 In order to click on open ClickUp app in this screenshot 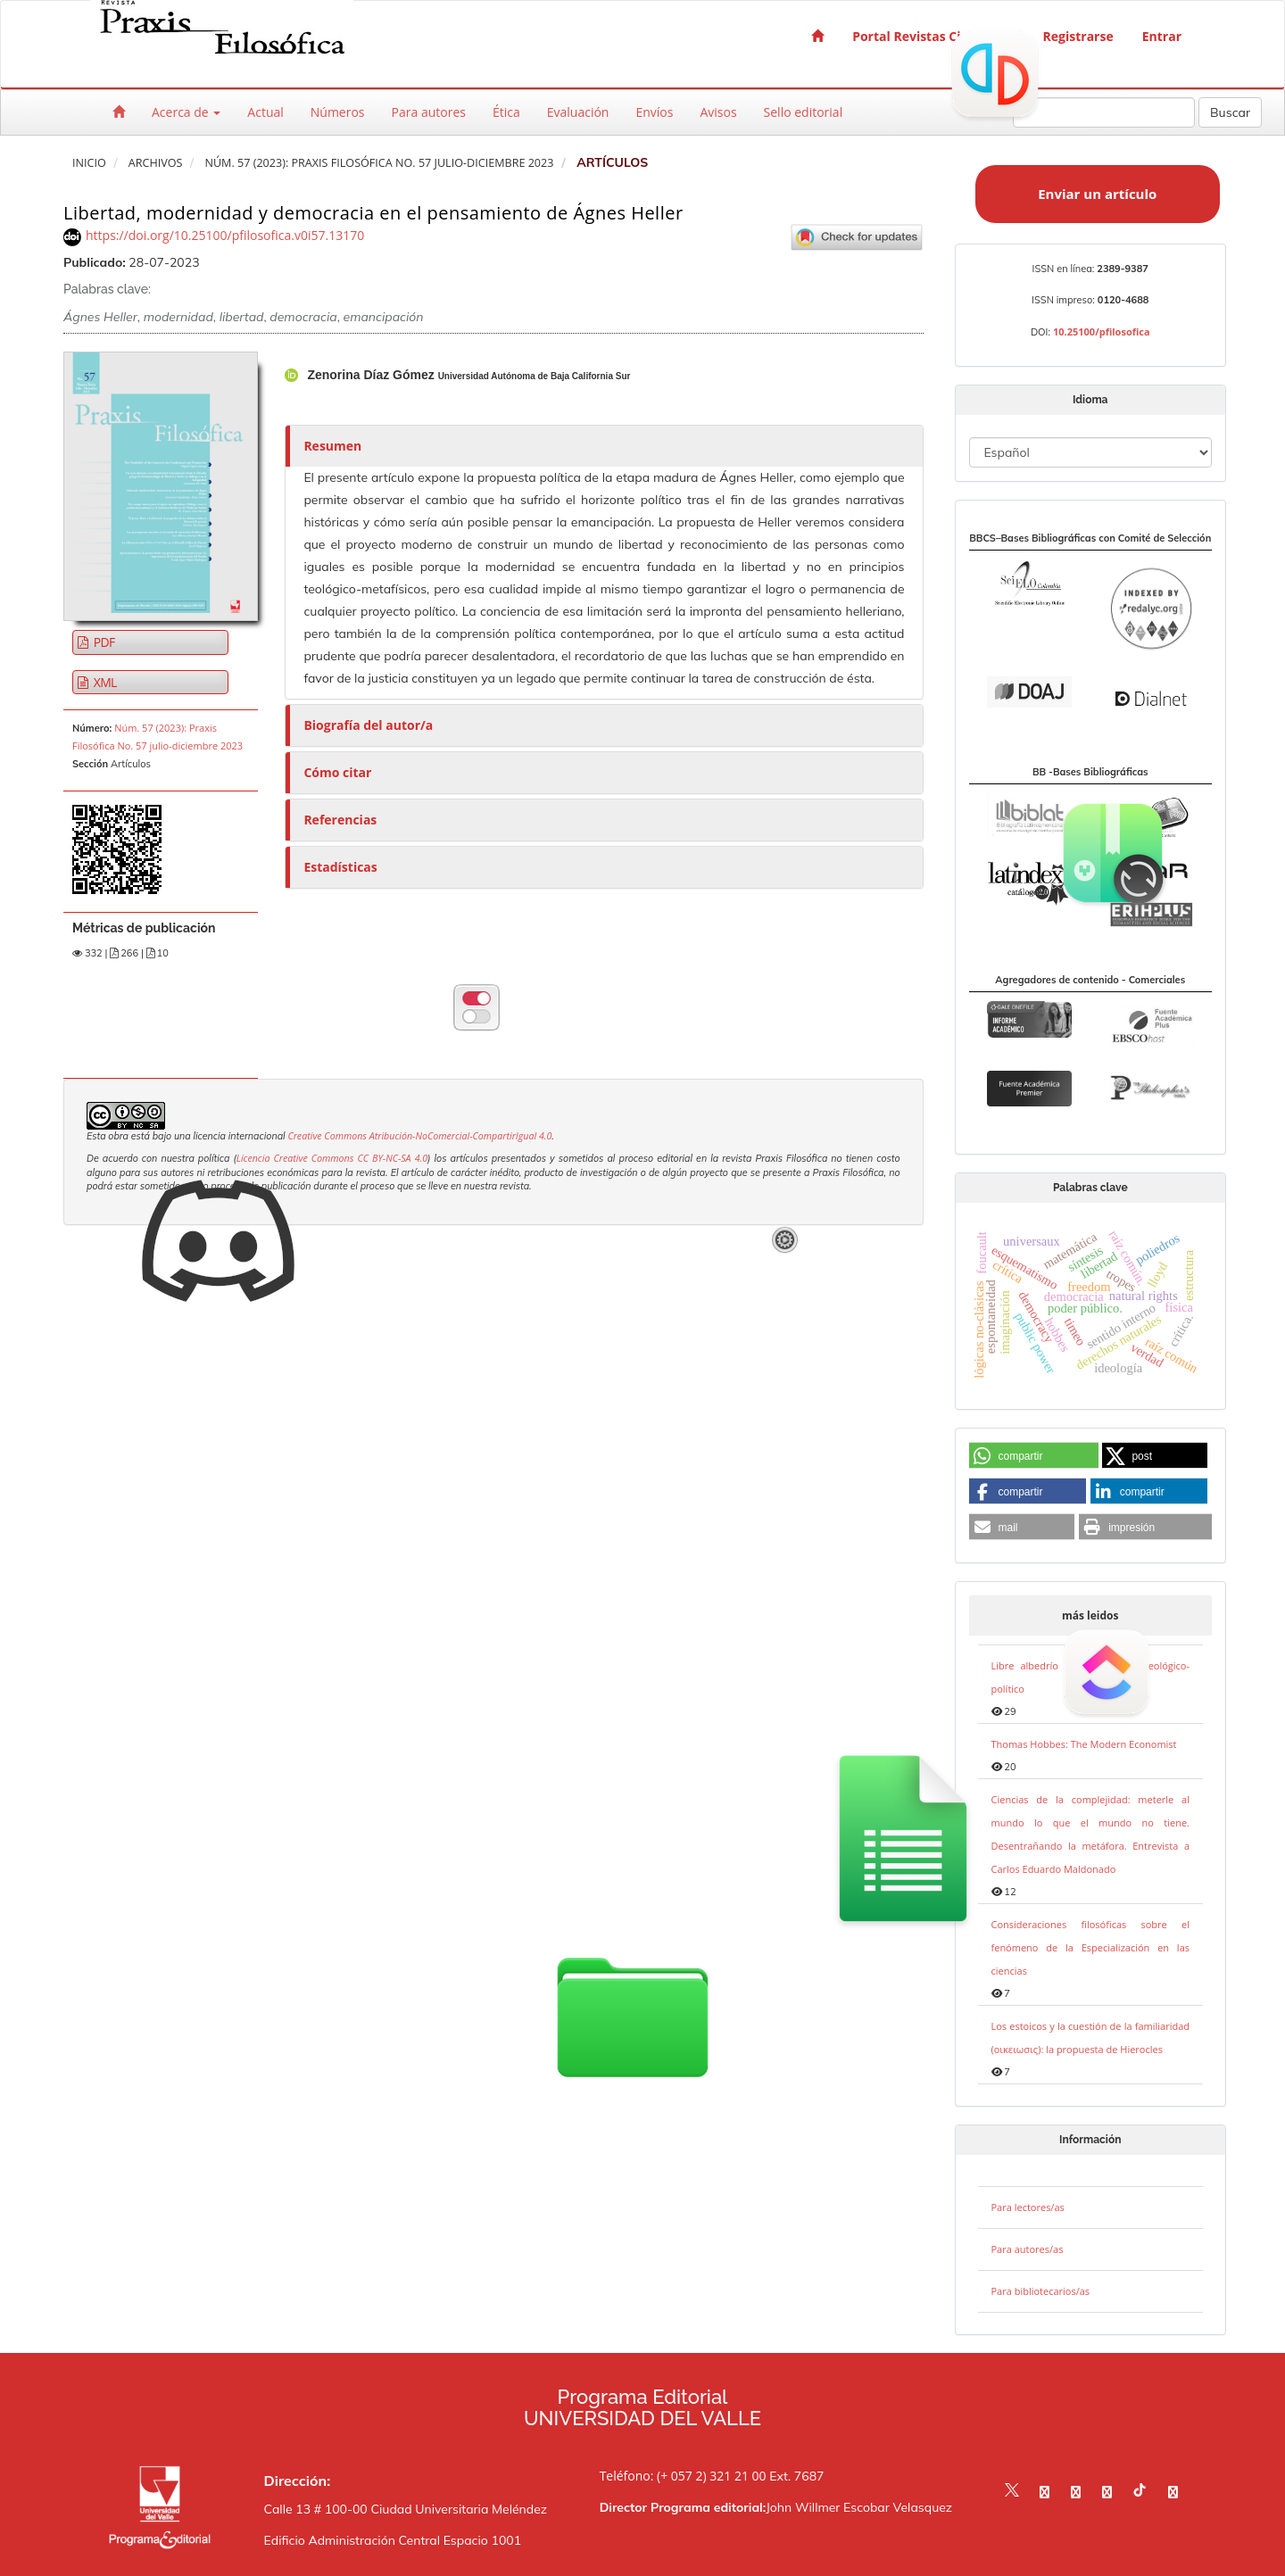, I will do `click(1107, 1672)`.